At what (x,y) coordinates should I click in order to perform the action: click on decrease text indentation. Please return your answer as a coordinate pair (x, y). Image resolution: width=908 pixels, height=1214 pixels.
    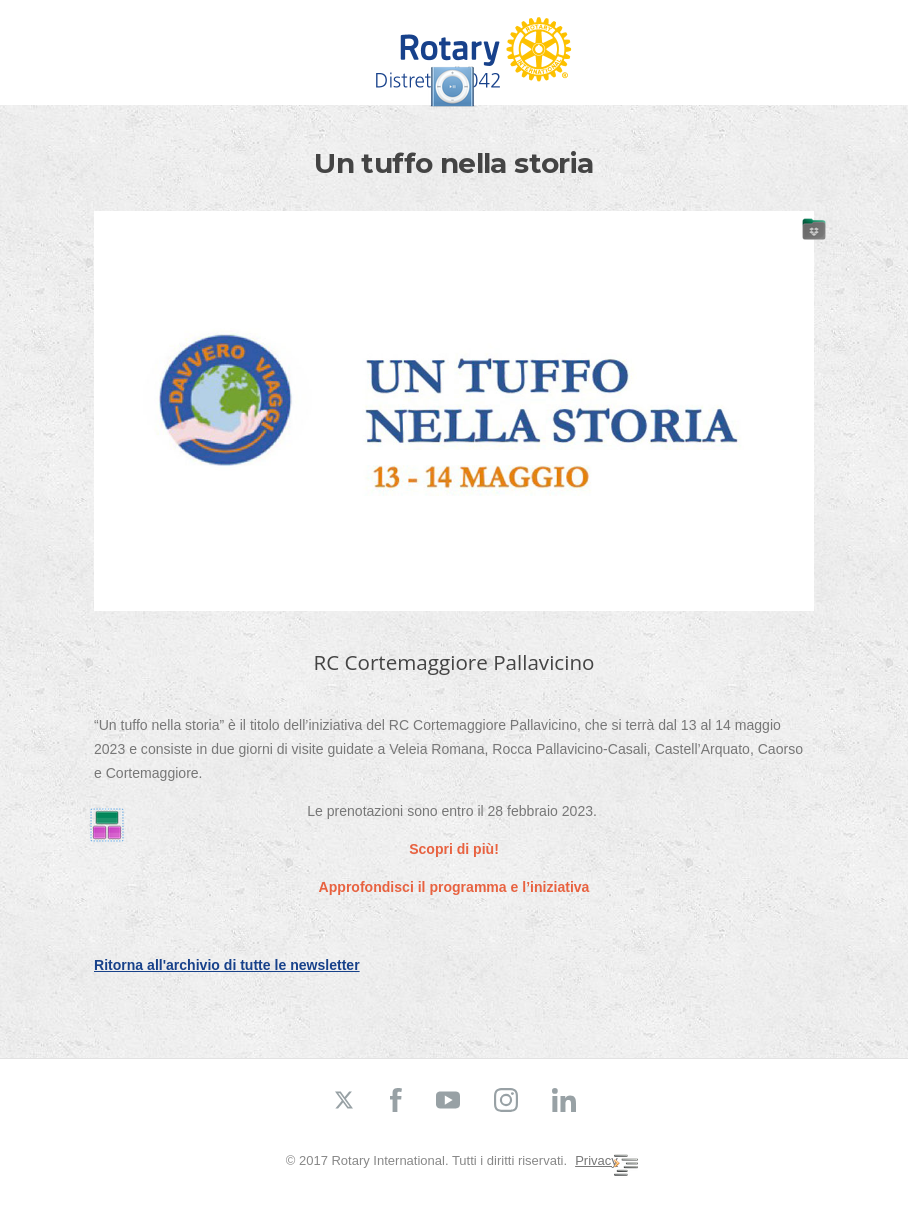
    Looking at the image, I should click on (626, 1166).